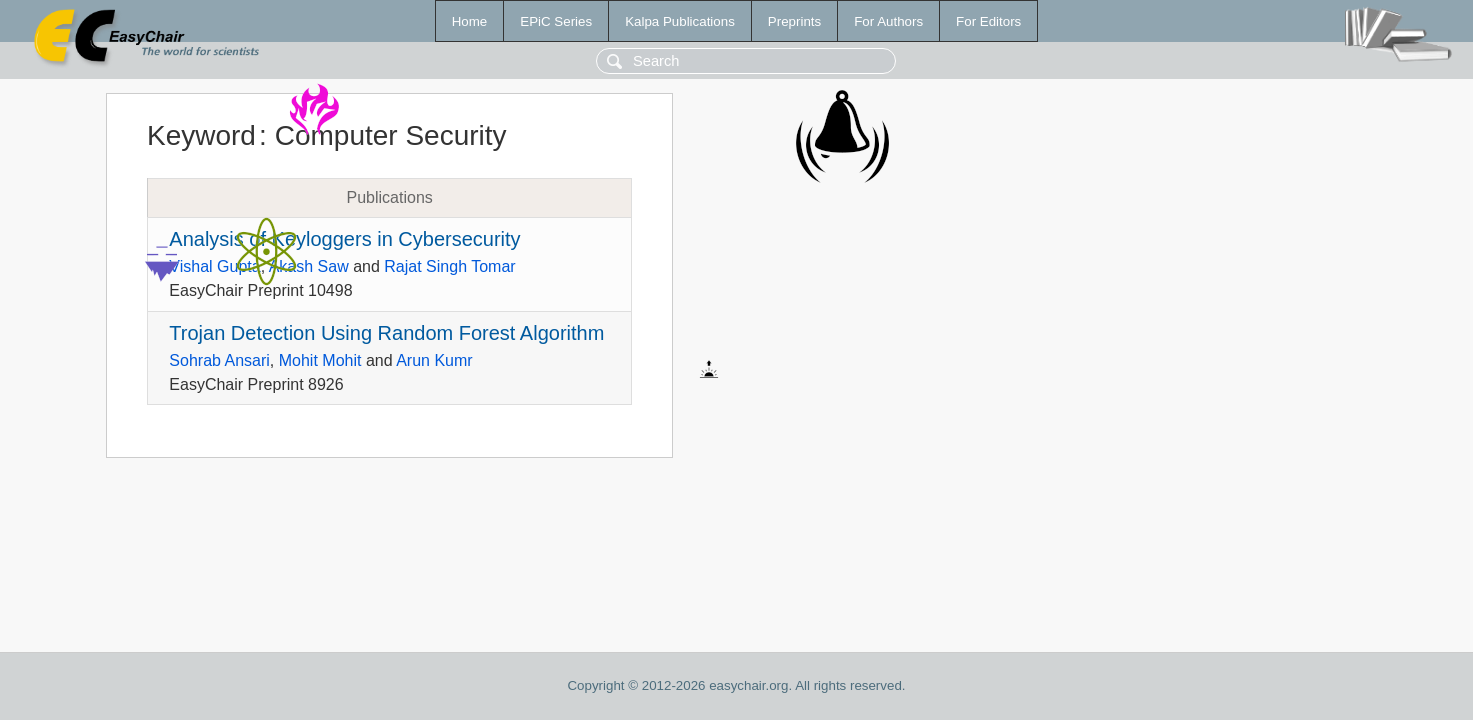  I want to click on indicates new notifications or alerts, so click(842, 135).